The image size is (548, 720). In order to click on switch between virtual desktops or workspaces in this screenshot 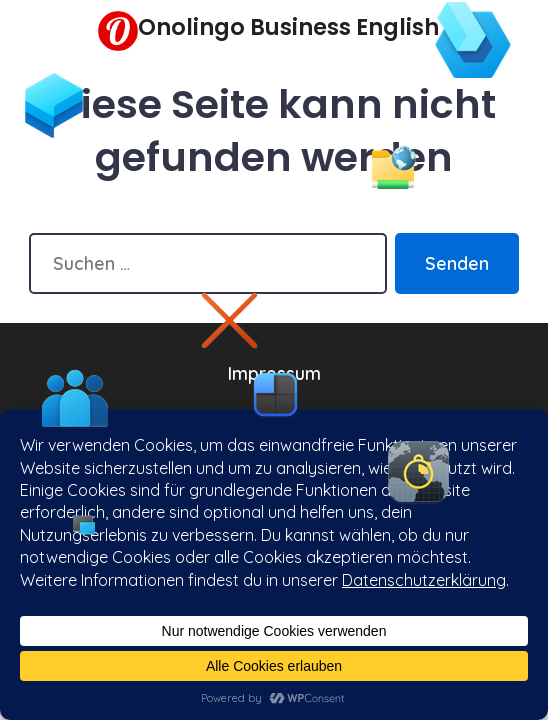, I will do `click(275, 394)`.